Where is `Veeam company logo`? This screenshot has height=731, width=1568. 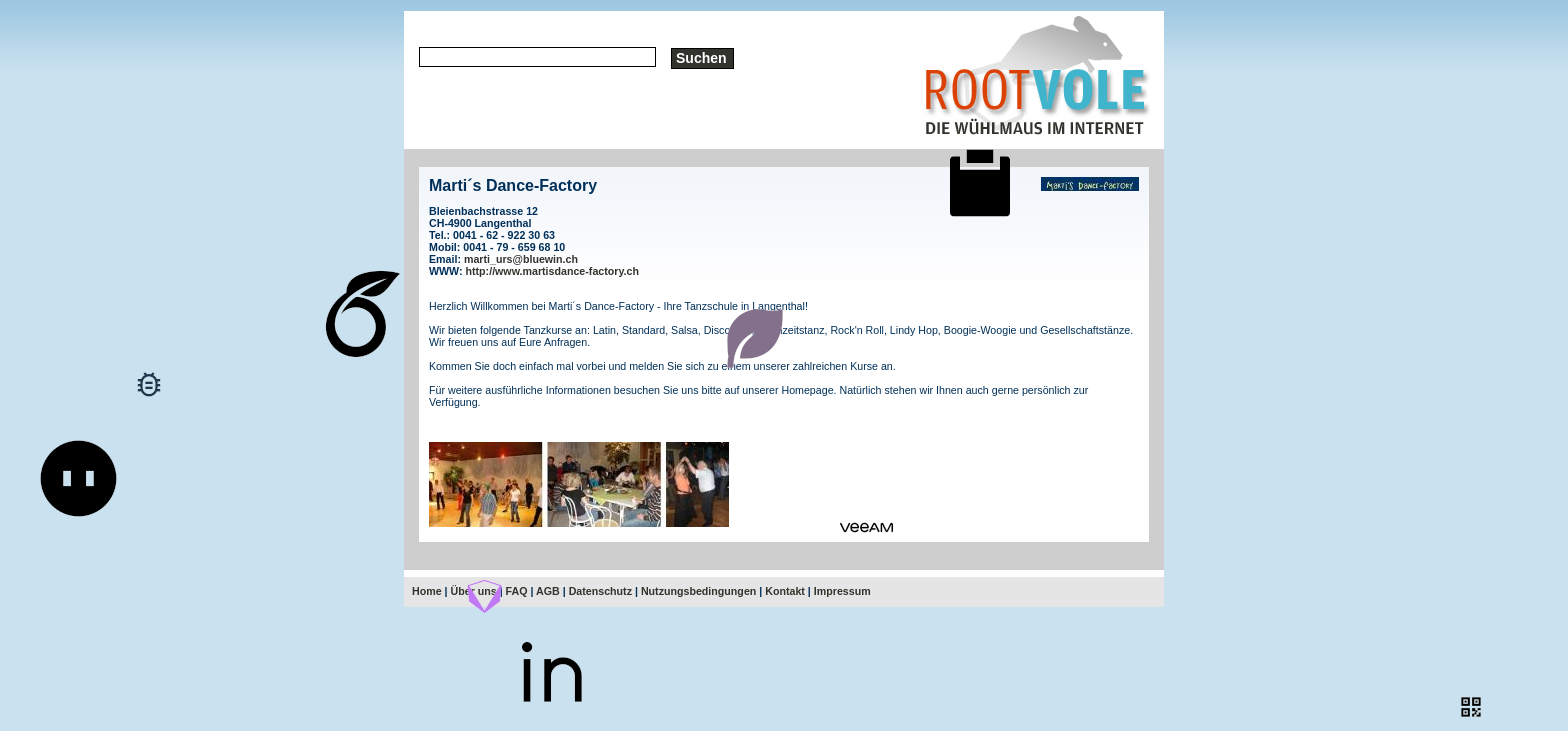
Veeam company logo is located at coordinates (866, 527).